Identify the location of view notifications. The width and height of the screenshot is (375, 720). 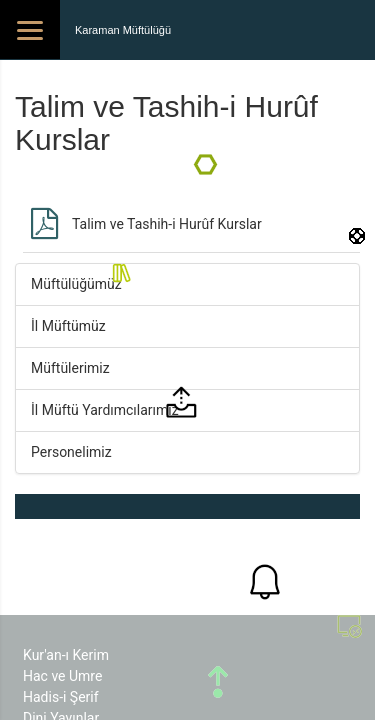
(265, 582).